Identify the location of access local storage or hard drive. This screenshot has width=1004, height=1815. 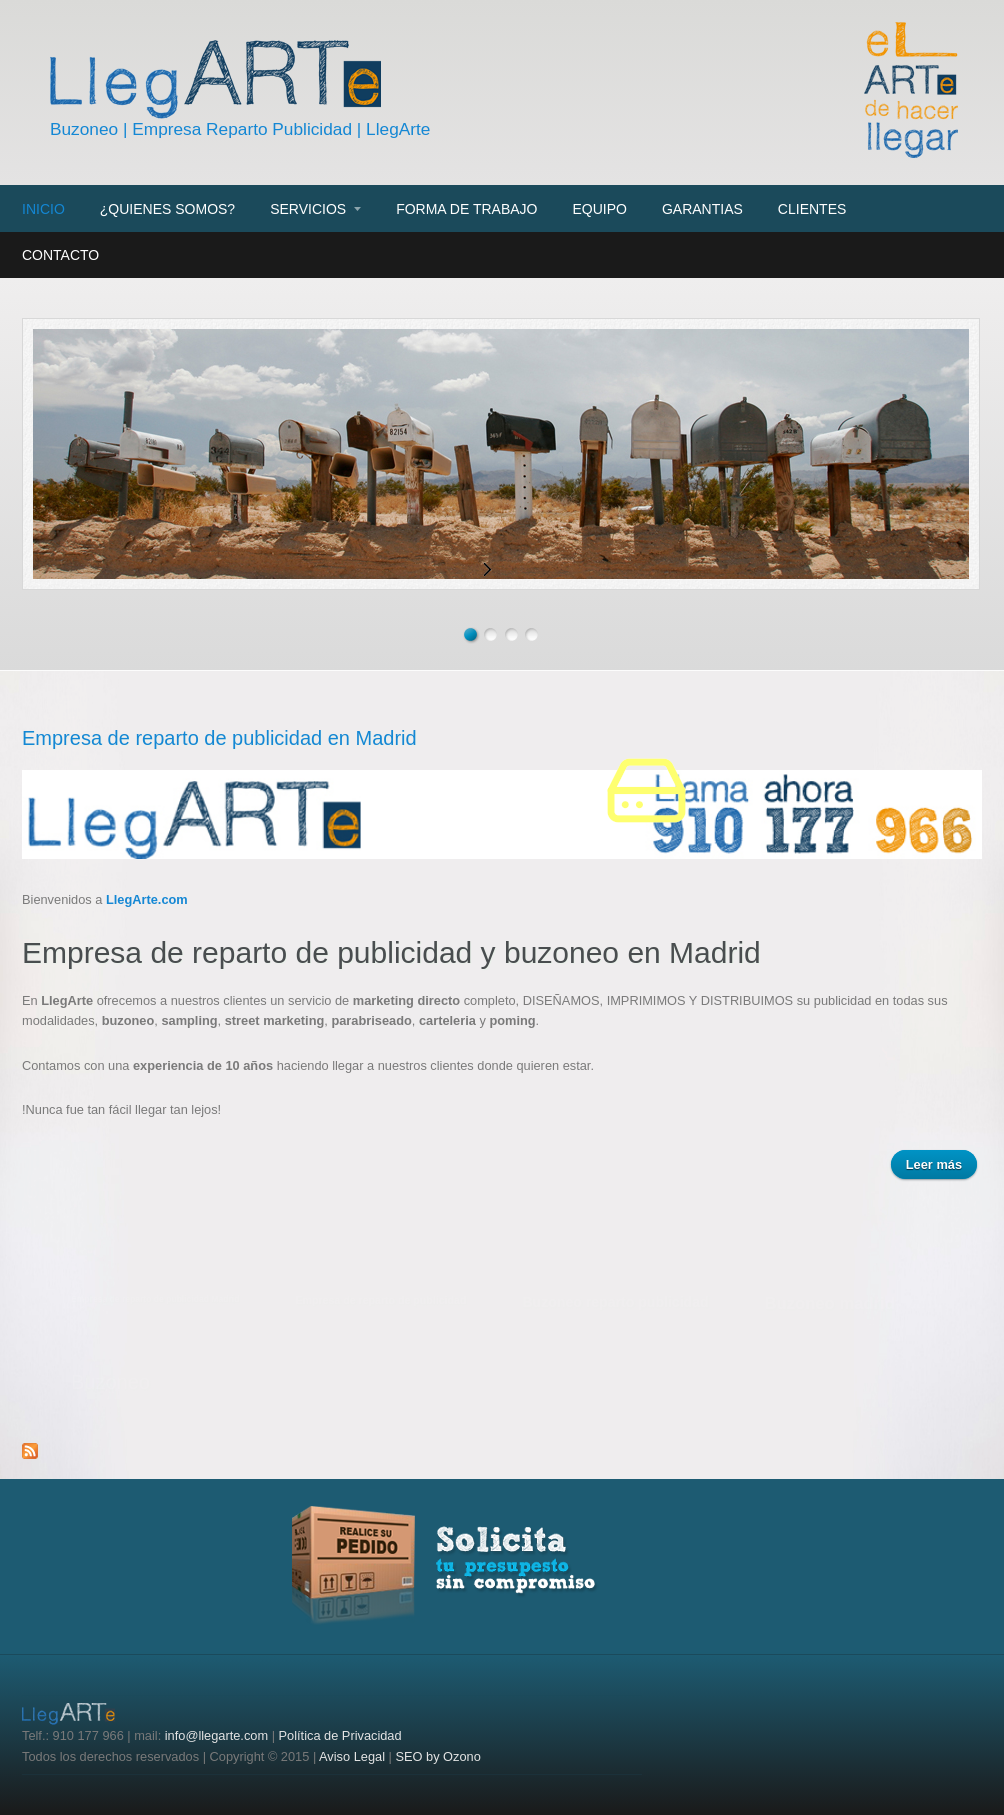
(646, 790).